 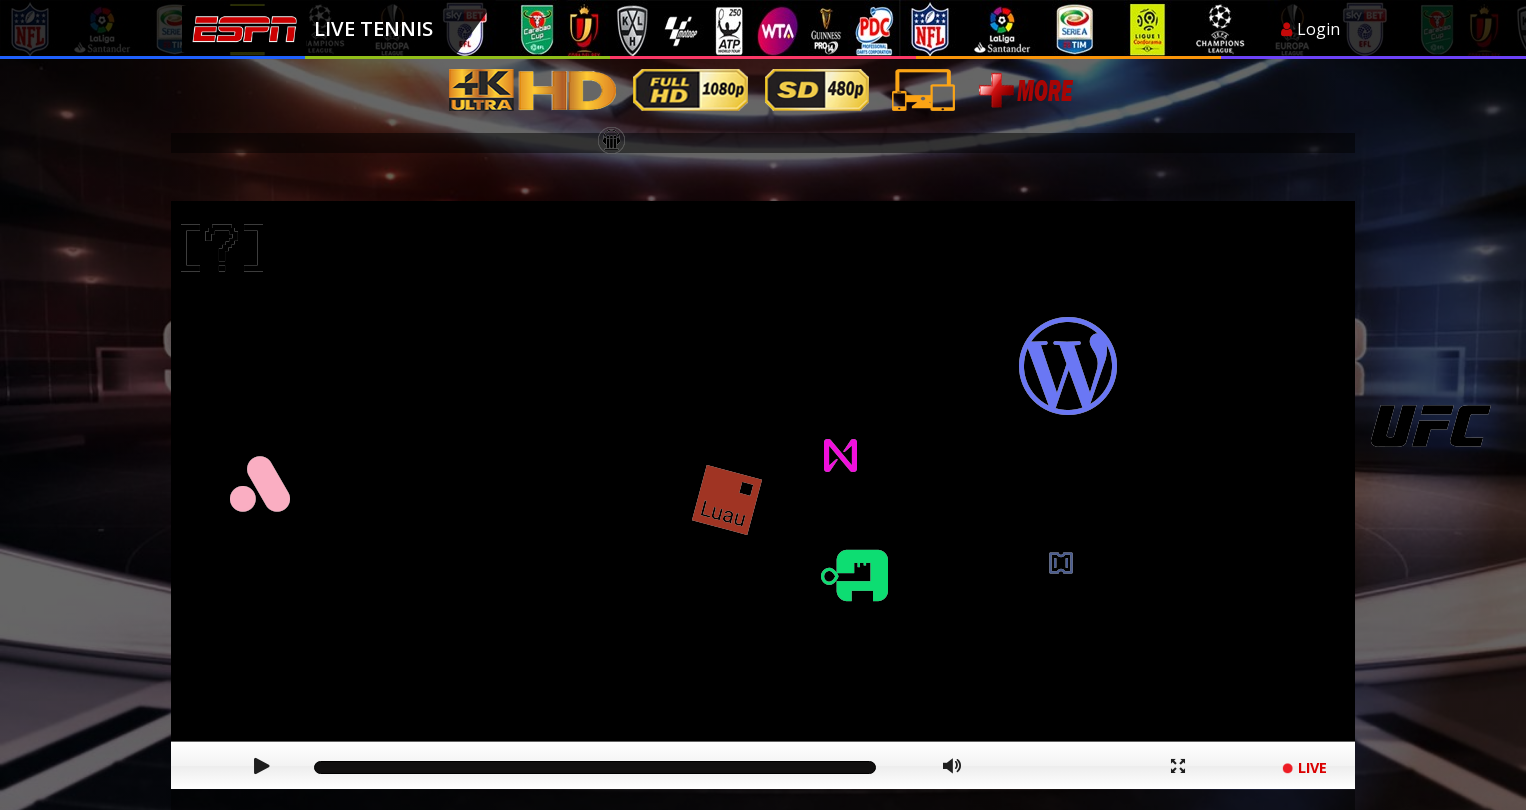 What do you see at coordinates (727, 500) in the screenshot?
I see `luau programming language logo` at bounding box center [727, 500].